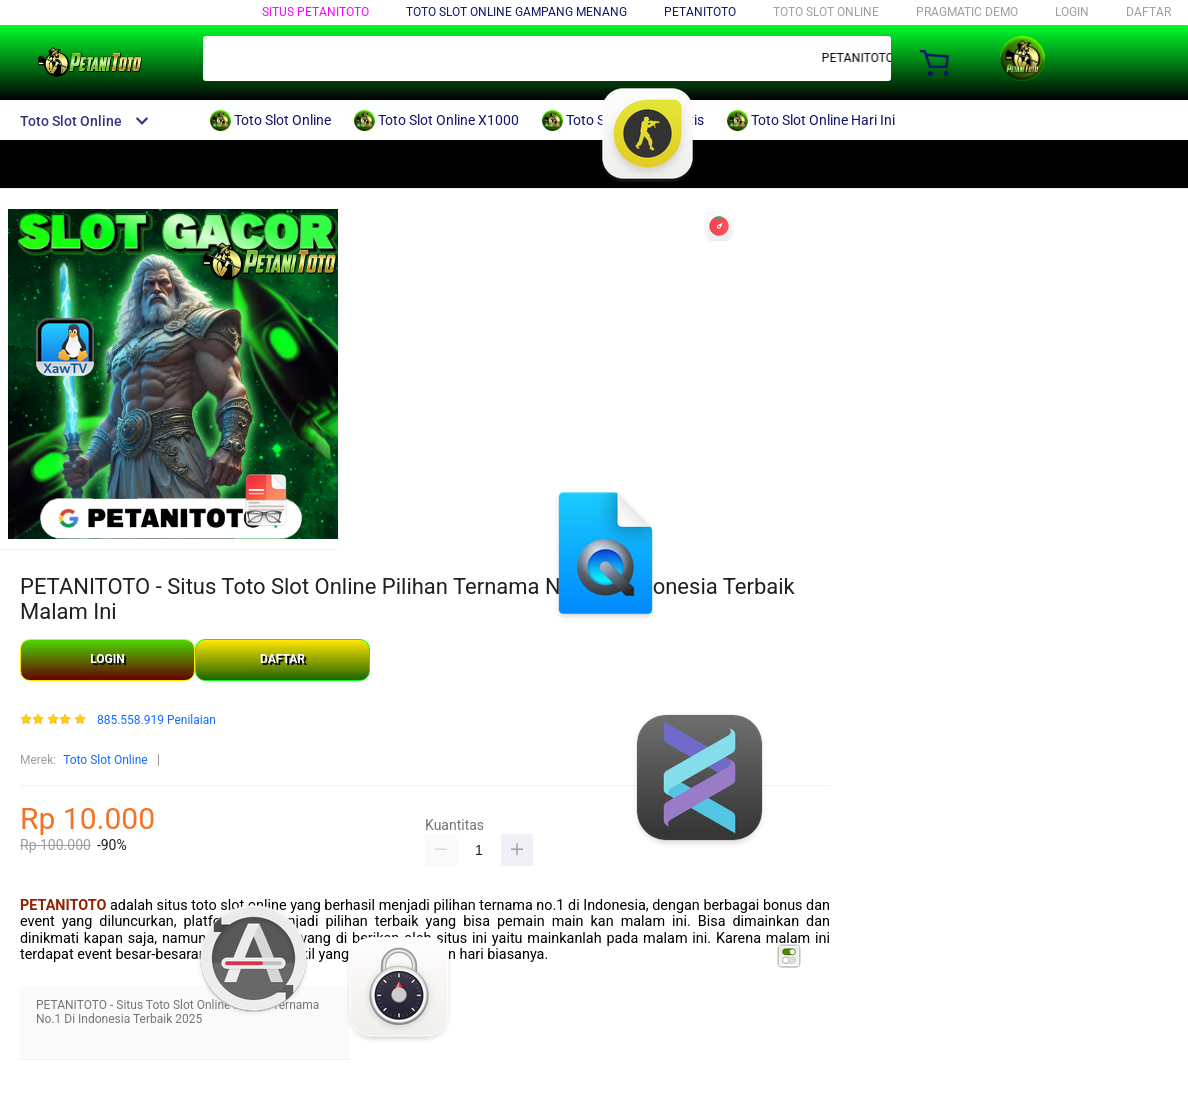  What do you see at coordinates (647, 133) in the screenshot?
I see `launch counter-strike: condition zero` at bounding box center [647, 133].